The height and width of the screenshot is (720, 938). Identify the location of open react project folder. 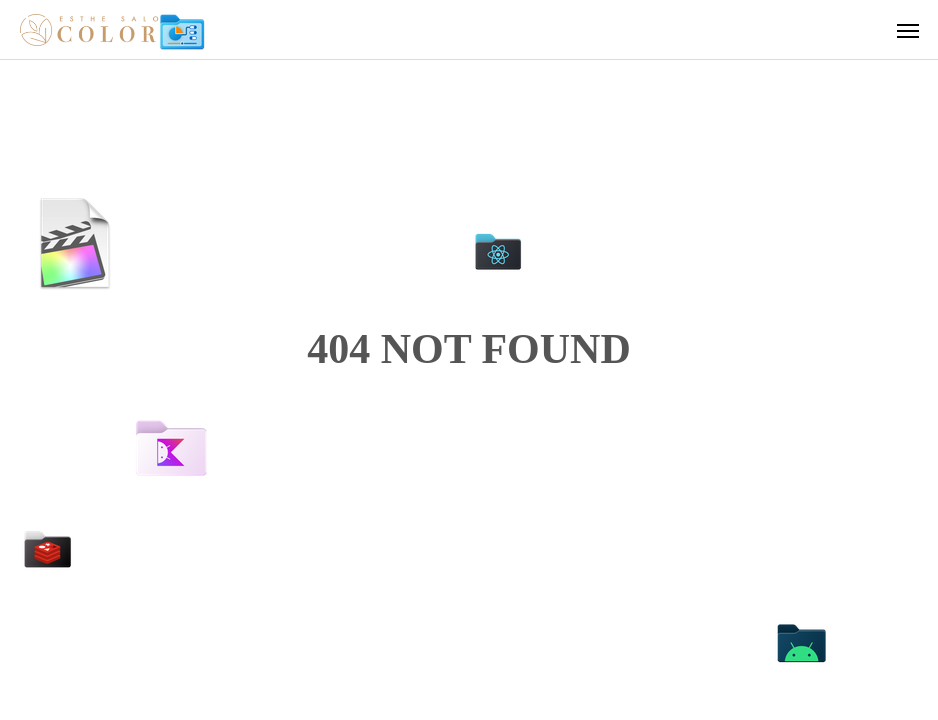
(498, 253).